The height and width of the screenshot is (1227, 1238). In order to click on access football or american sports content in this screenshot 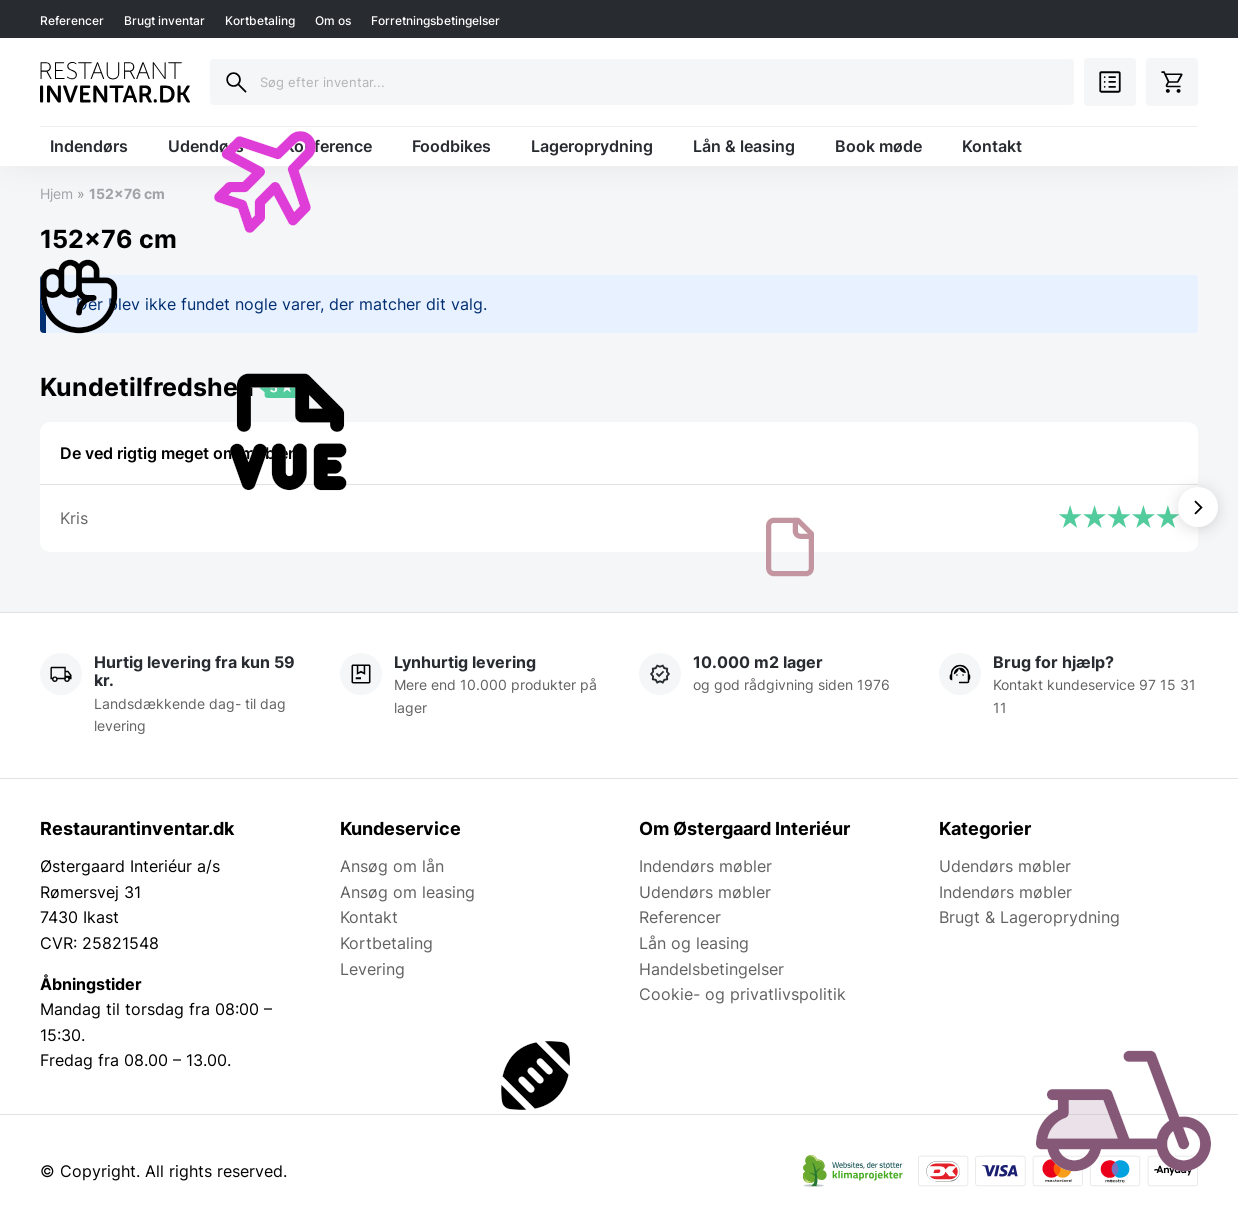, I will do `click(535, 1075)`.